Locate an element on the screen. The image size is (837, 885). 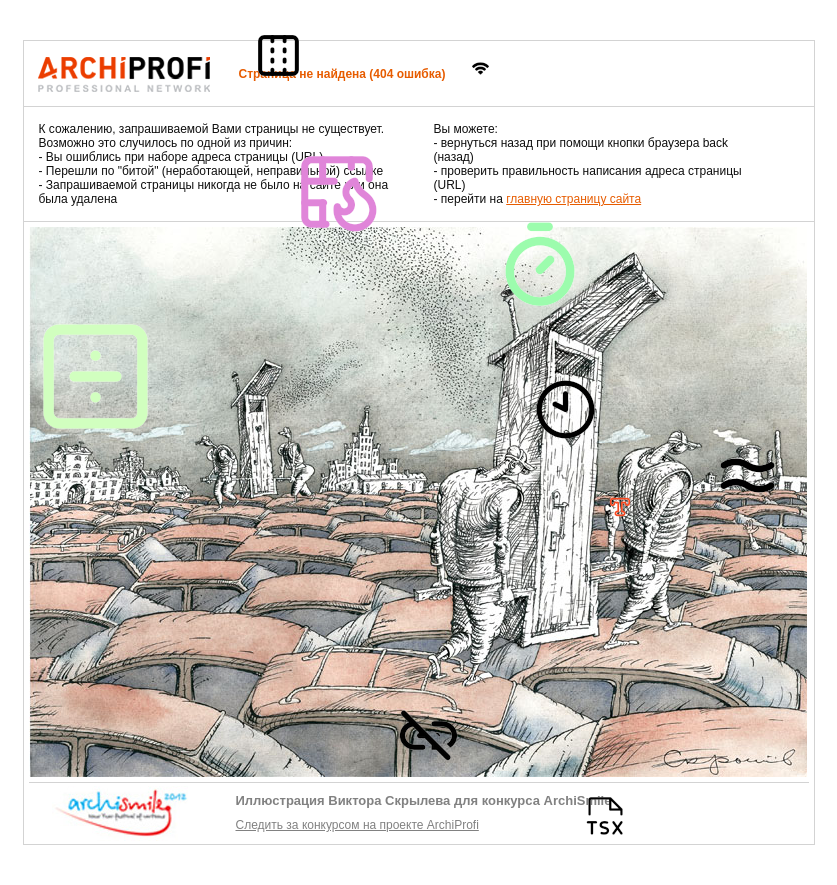
set or view a countdown timer is located at coordinates (540, 267).